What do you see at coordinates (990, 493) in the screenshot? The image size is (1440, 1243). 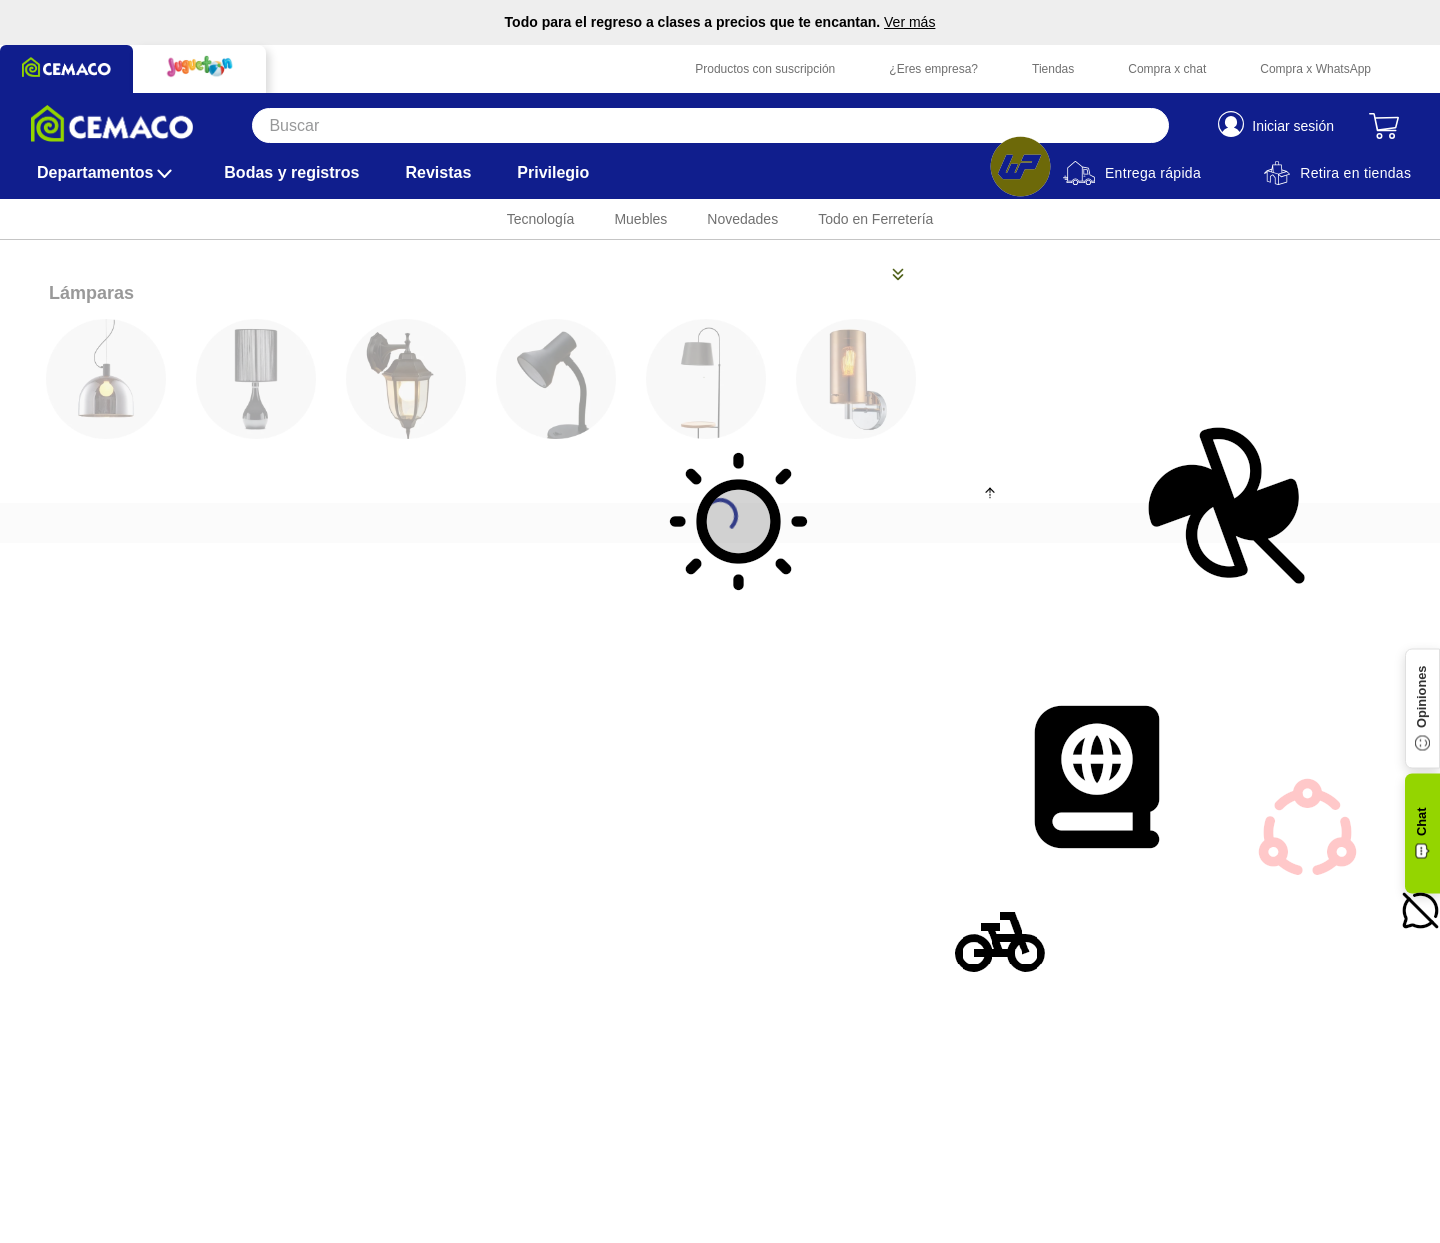 I see `upload in progress or pending` at bounding box center [990, 493].